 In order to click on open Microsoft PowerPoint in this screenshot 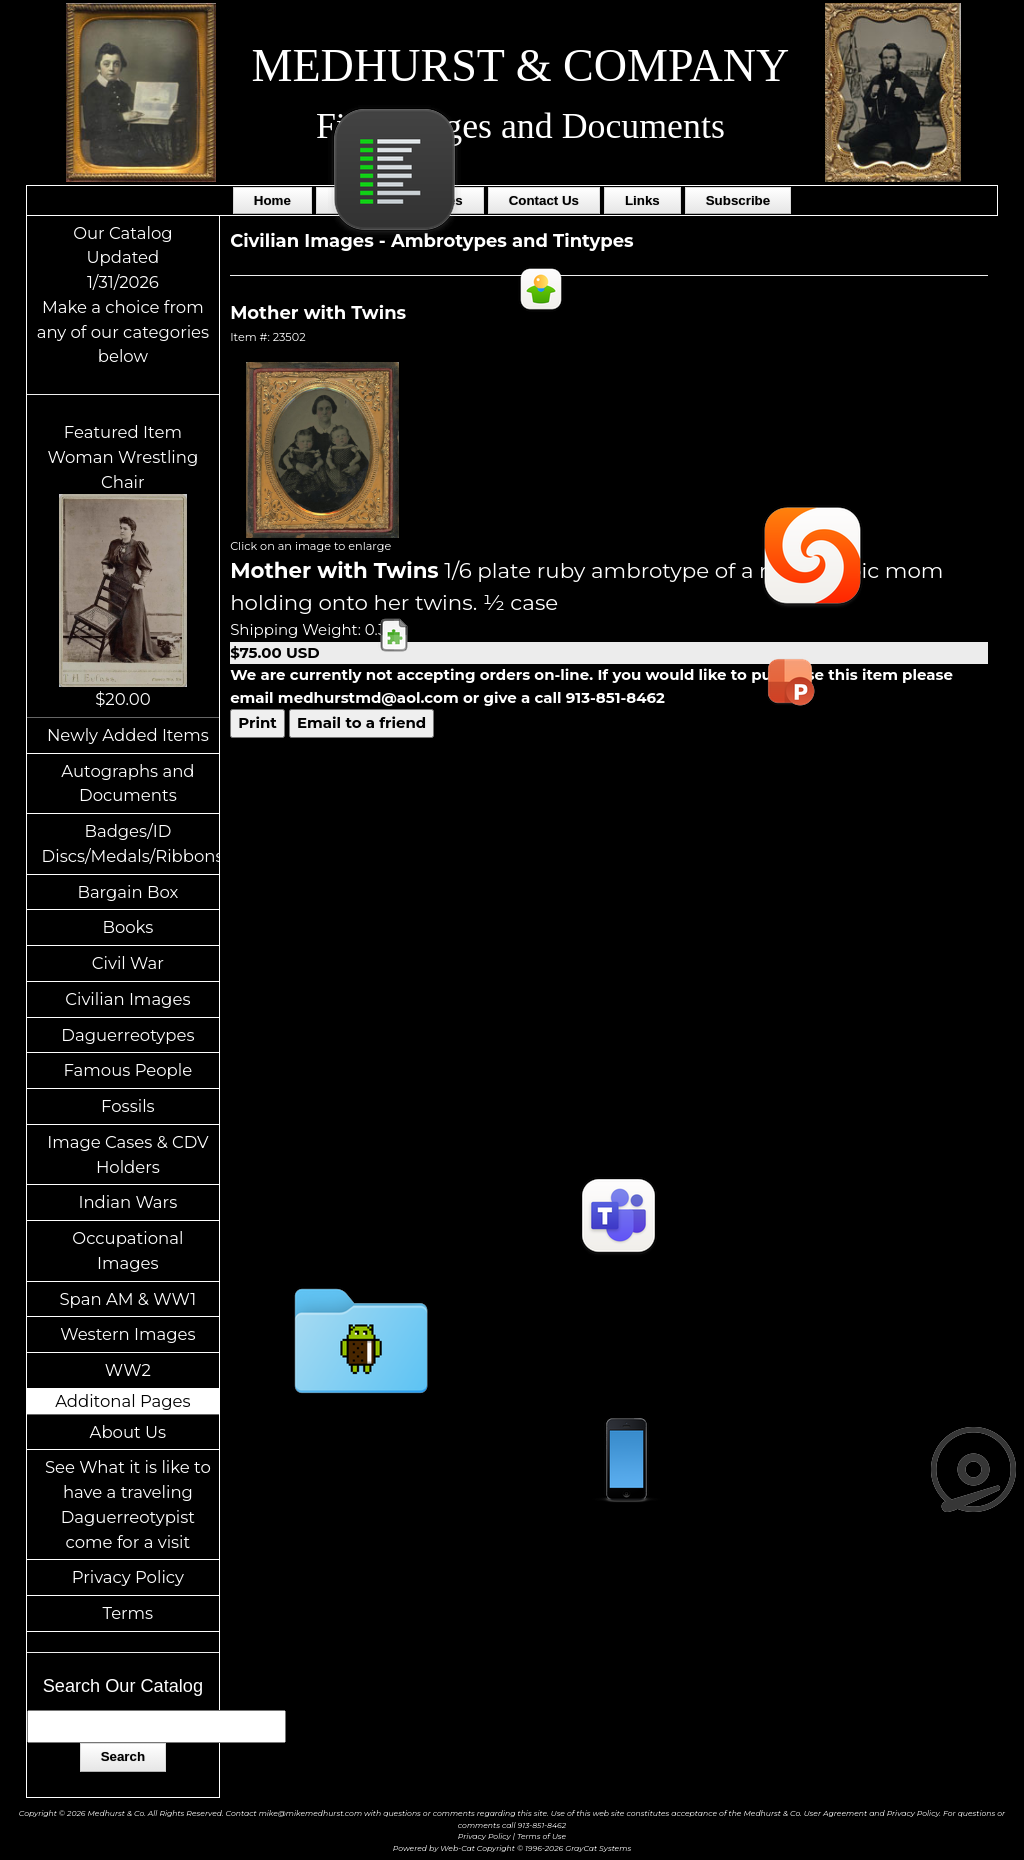, I will do `click(790, 681)`.